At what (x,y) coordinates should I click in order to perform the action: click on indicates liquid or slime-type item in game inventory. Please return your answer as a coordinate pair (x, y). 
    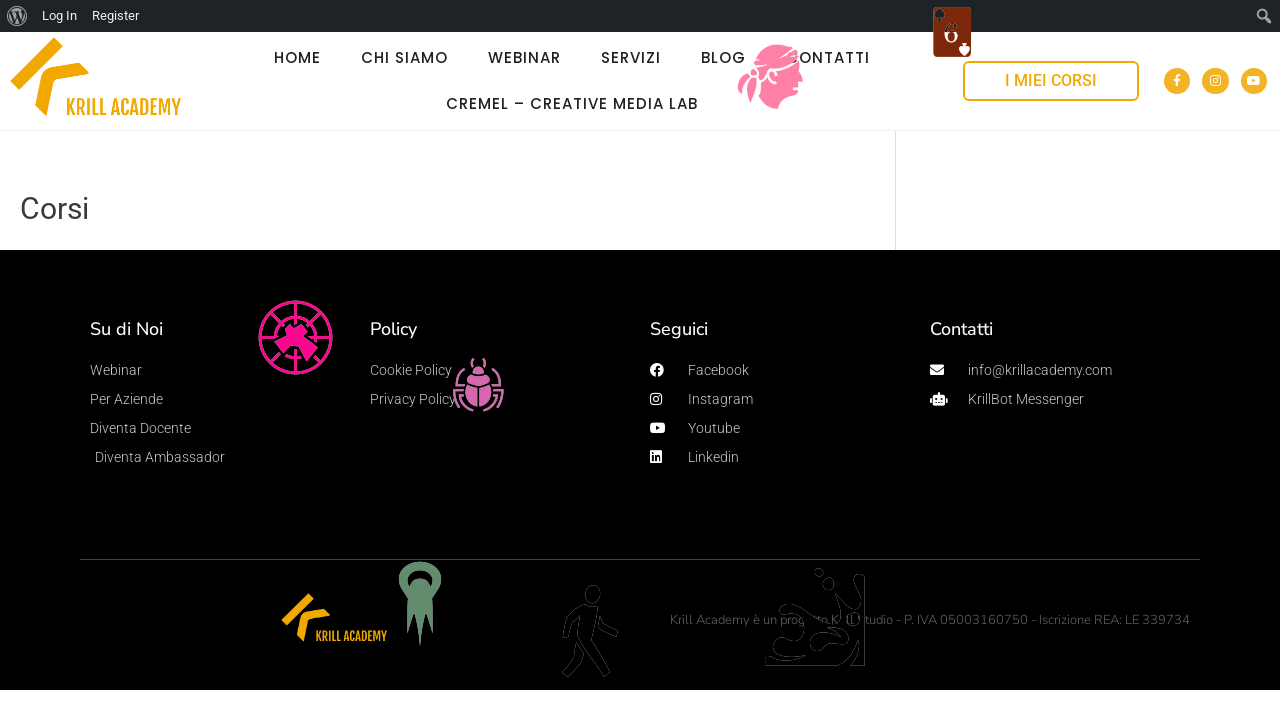
    Looking at the image, I should click on (815, 616).